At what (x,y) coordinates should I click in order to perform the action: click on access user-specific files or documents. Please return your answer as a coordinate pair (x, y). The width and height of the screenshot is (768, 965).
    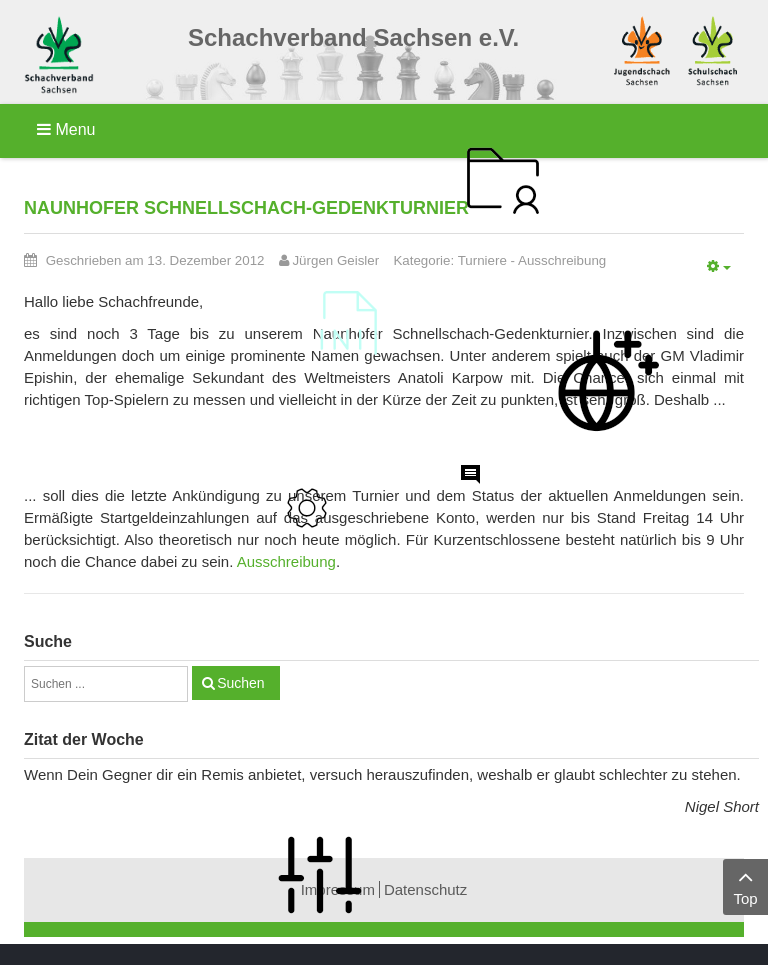
    Looking at the image, I should click on (503, 178).